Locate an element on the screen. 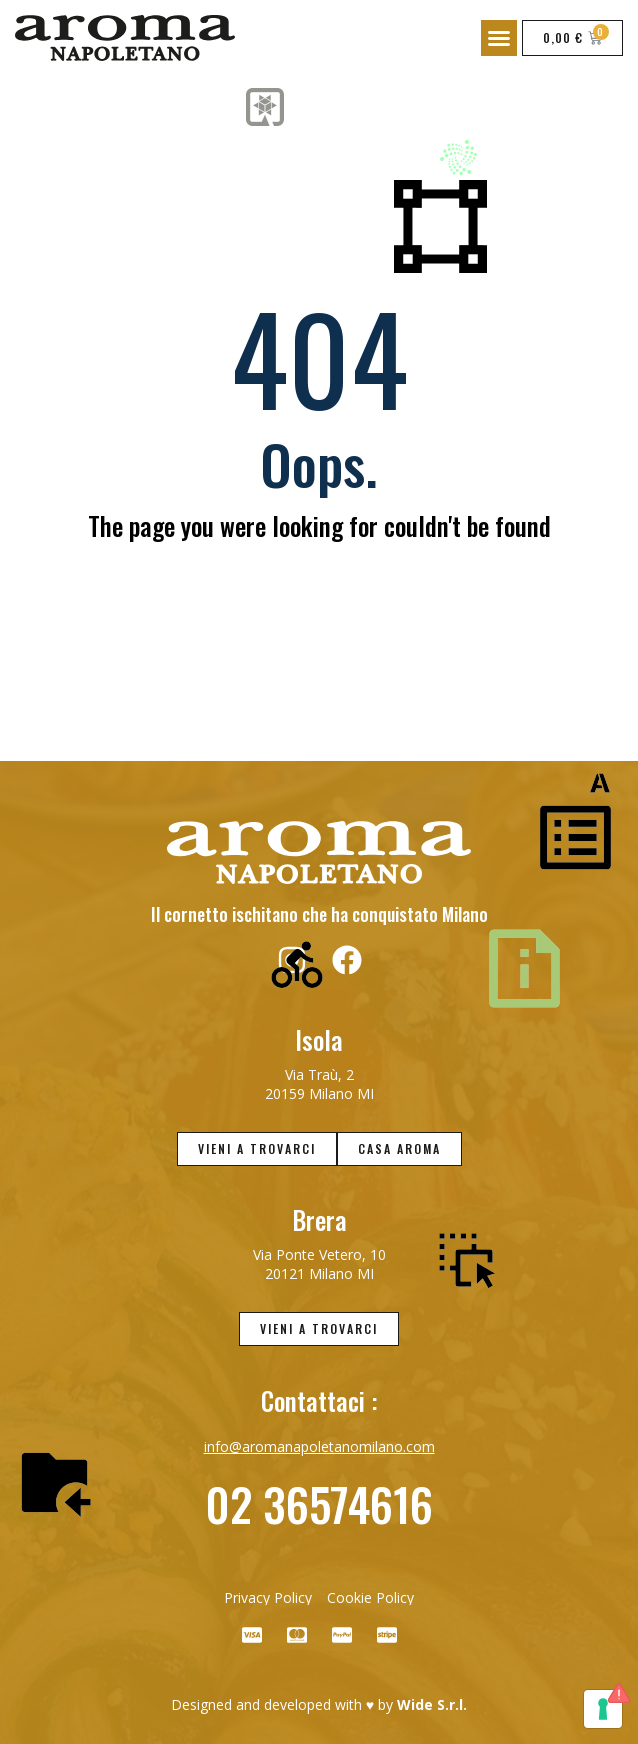 The width and height of the screenshot is (638, 1744). quarkus framework logo is located at coordinates (265, 107).